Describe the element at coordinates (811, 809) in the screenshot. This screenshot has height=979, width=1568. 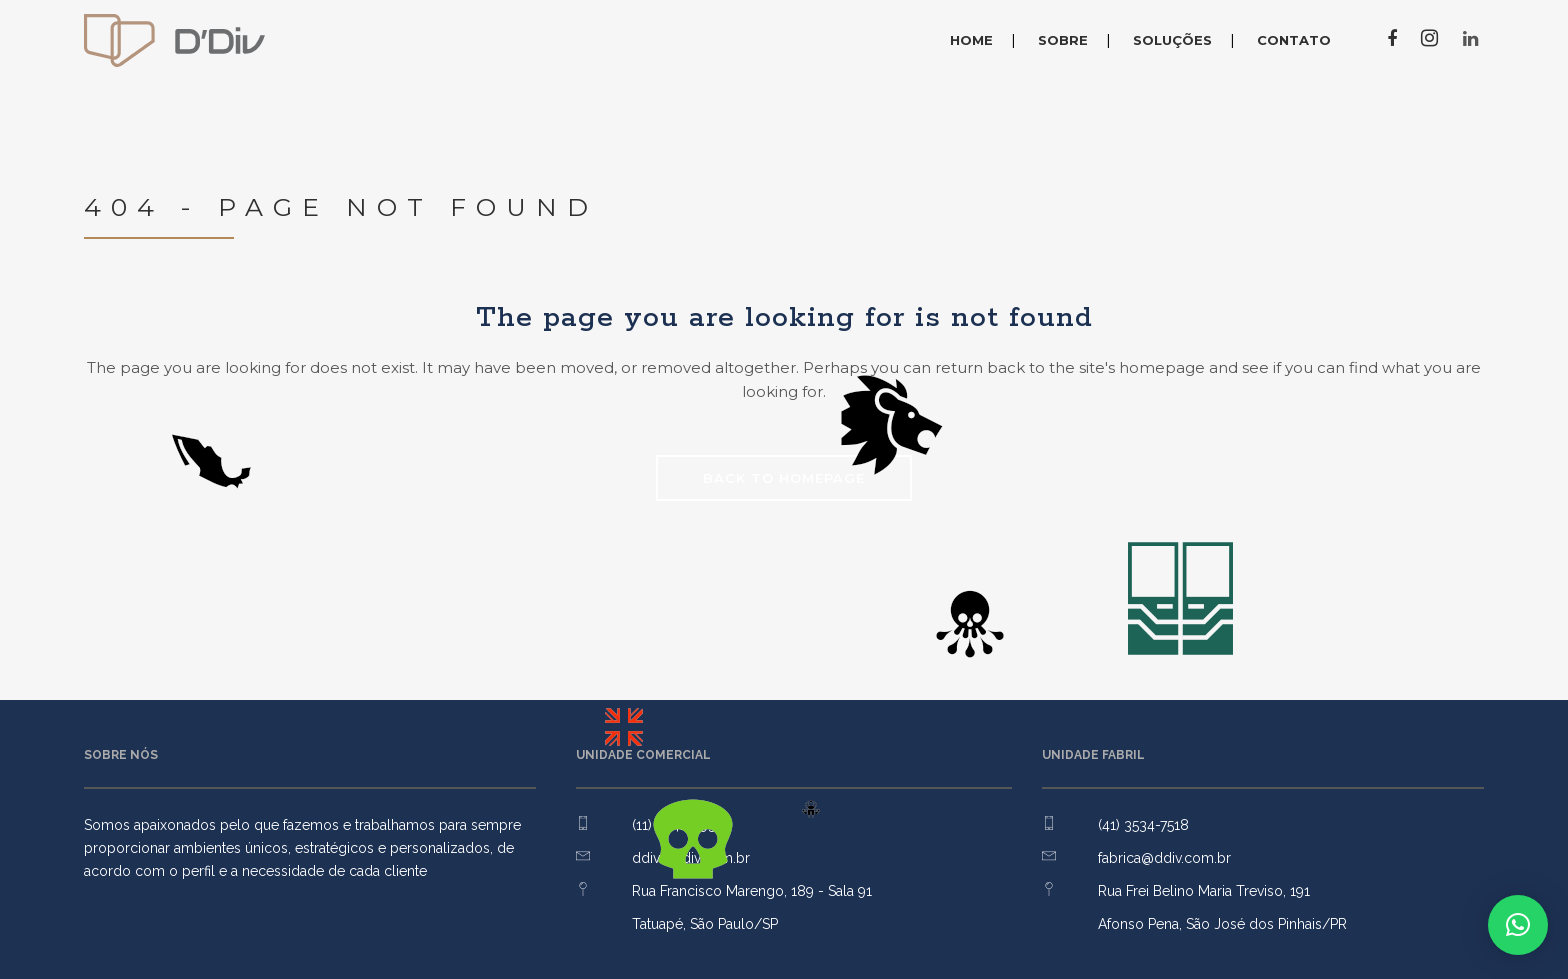
I see `indicates a flying insect enemy or creature type` at that location.